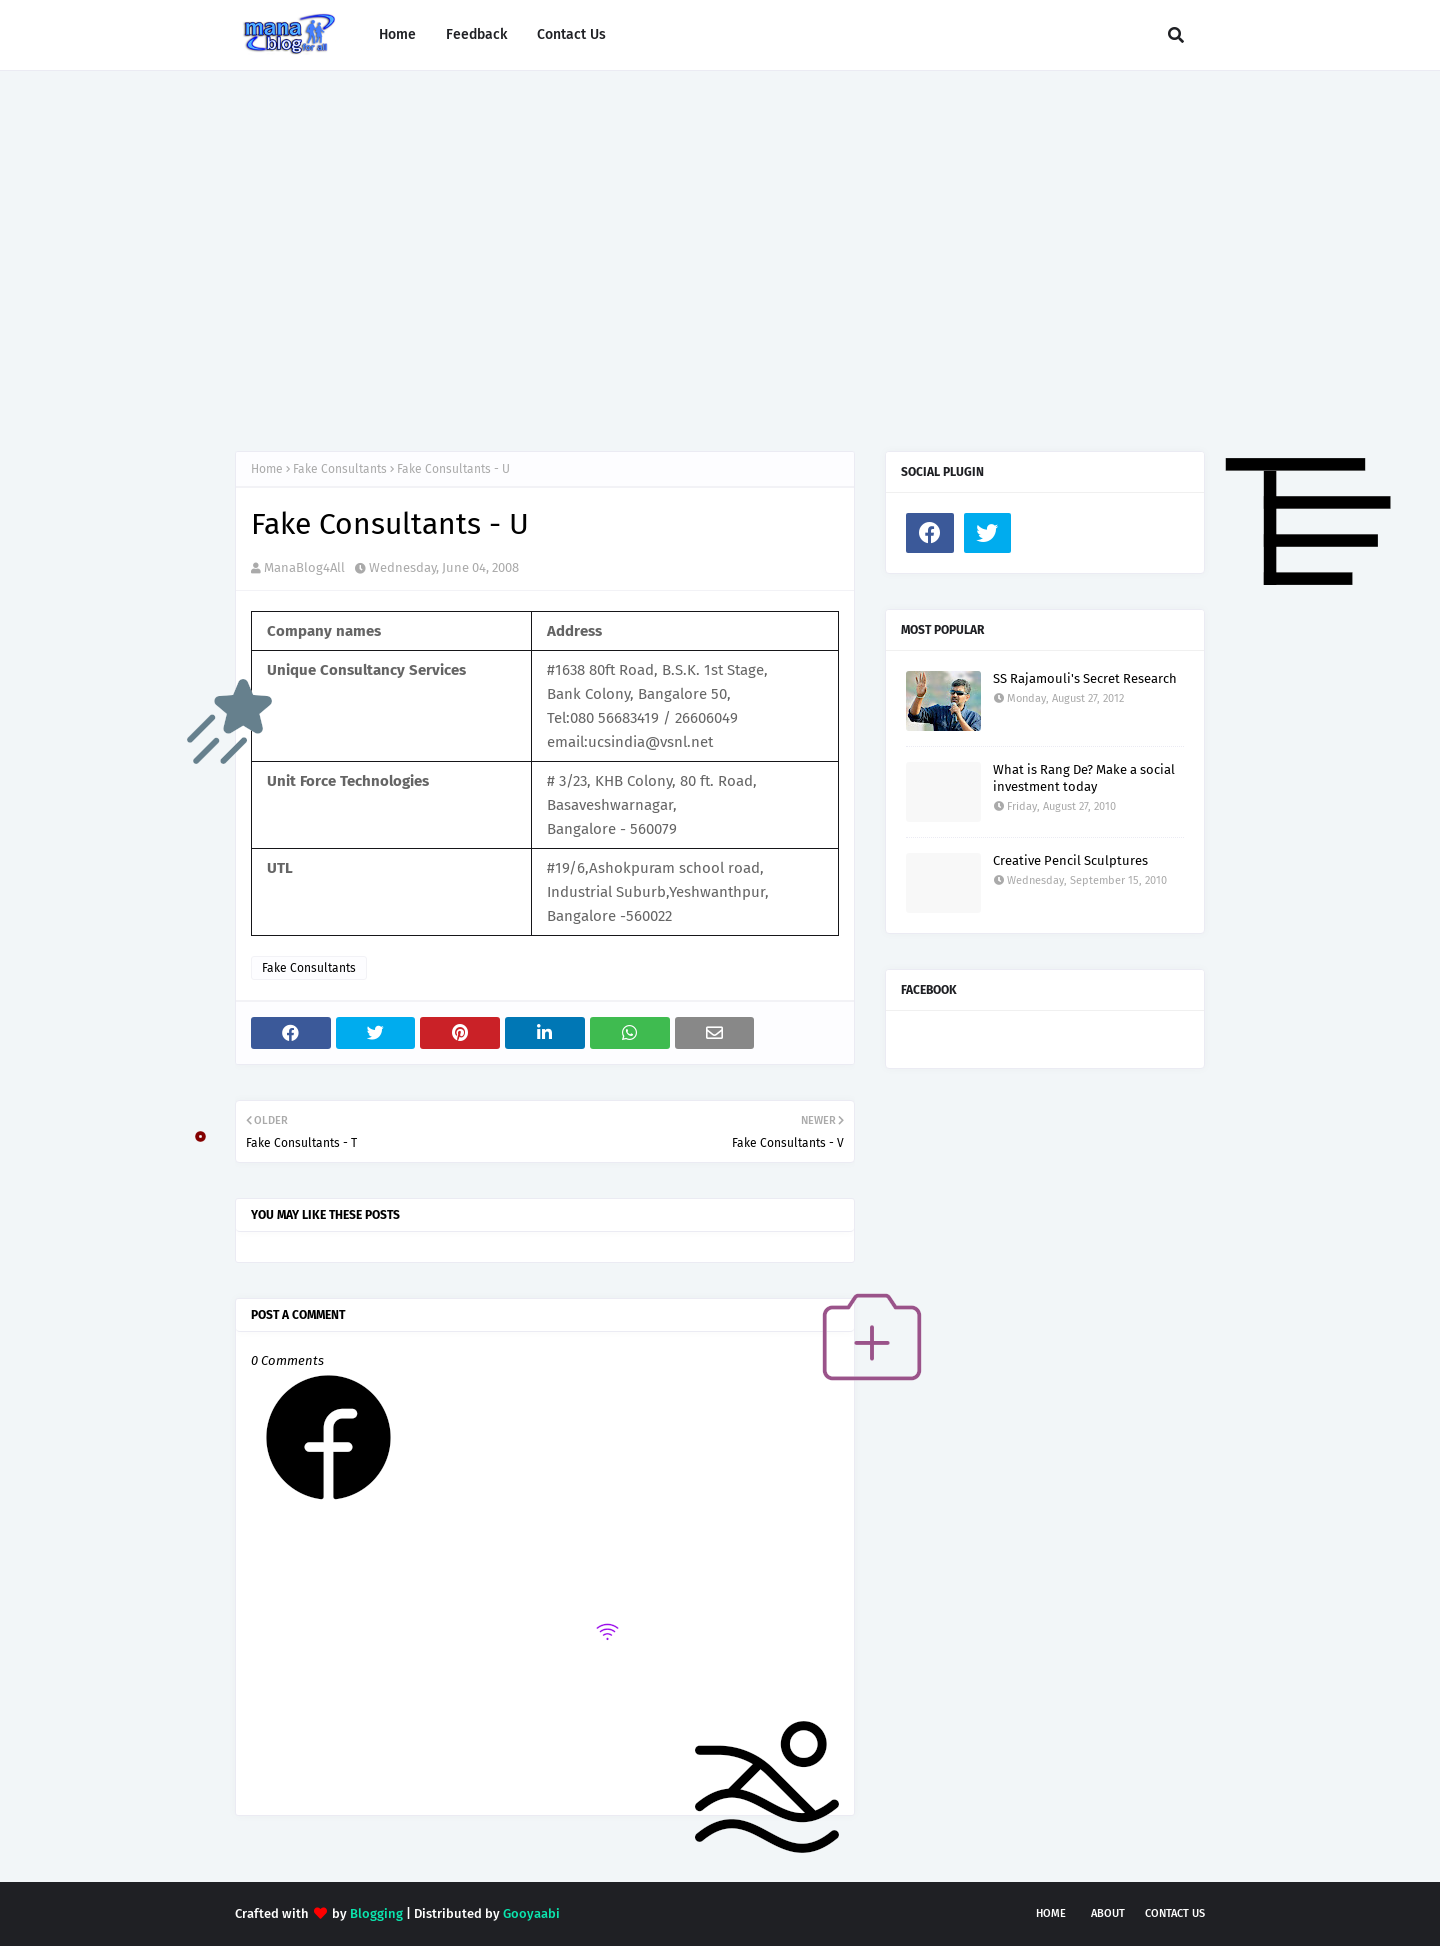  Describe the element at coordinates (328, 1437) in the screenshot. I see `open Facebook app` at that location.